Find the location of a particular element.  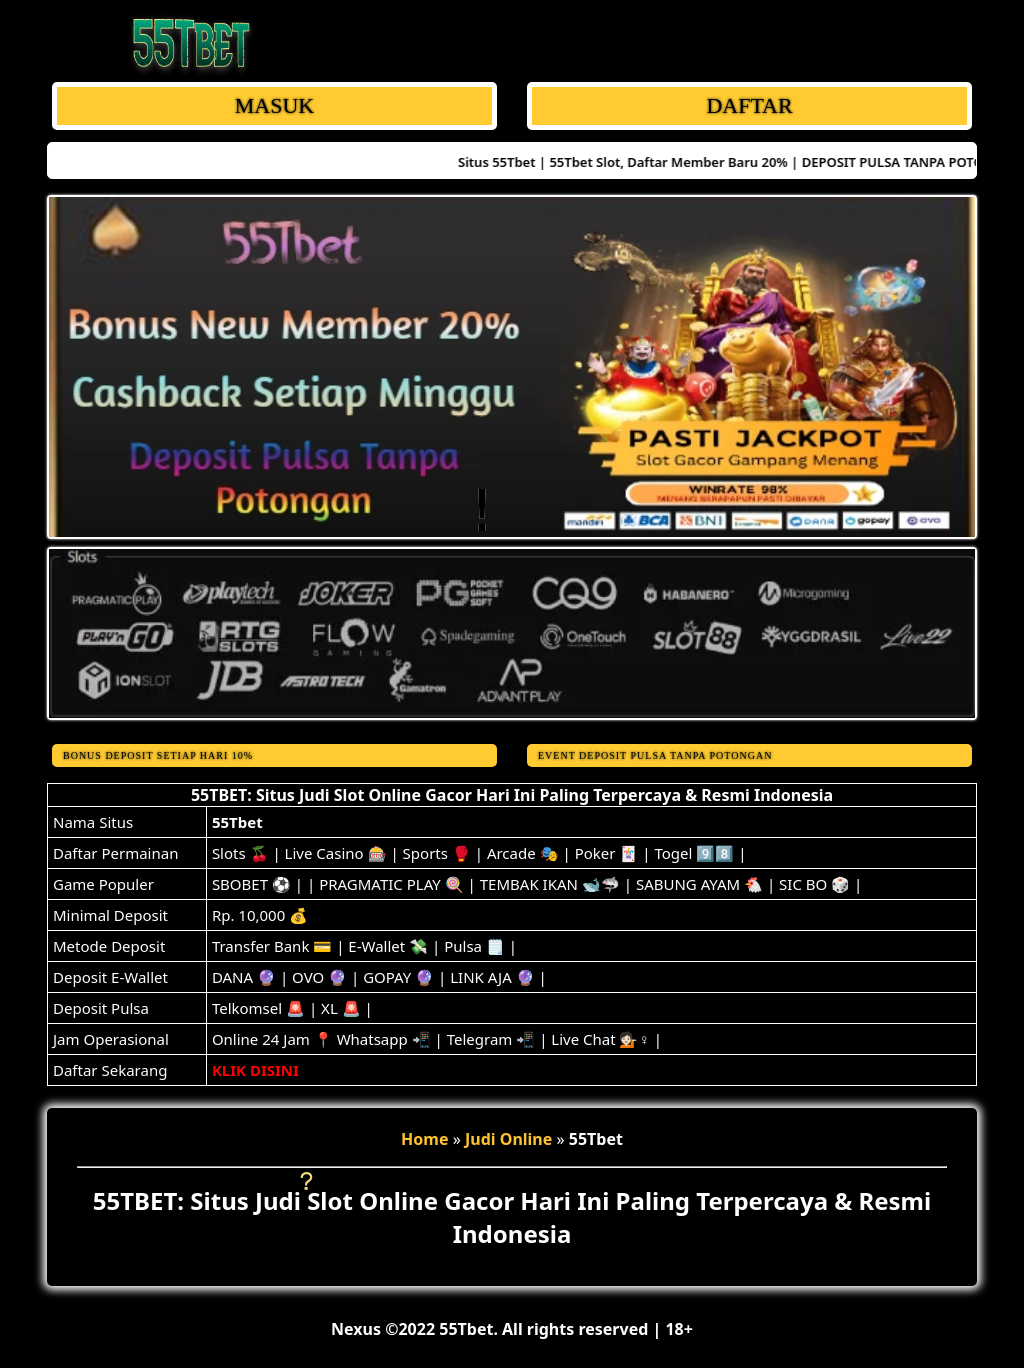

indicates a warning or important notice is located at coordinates (482, 510).